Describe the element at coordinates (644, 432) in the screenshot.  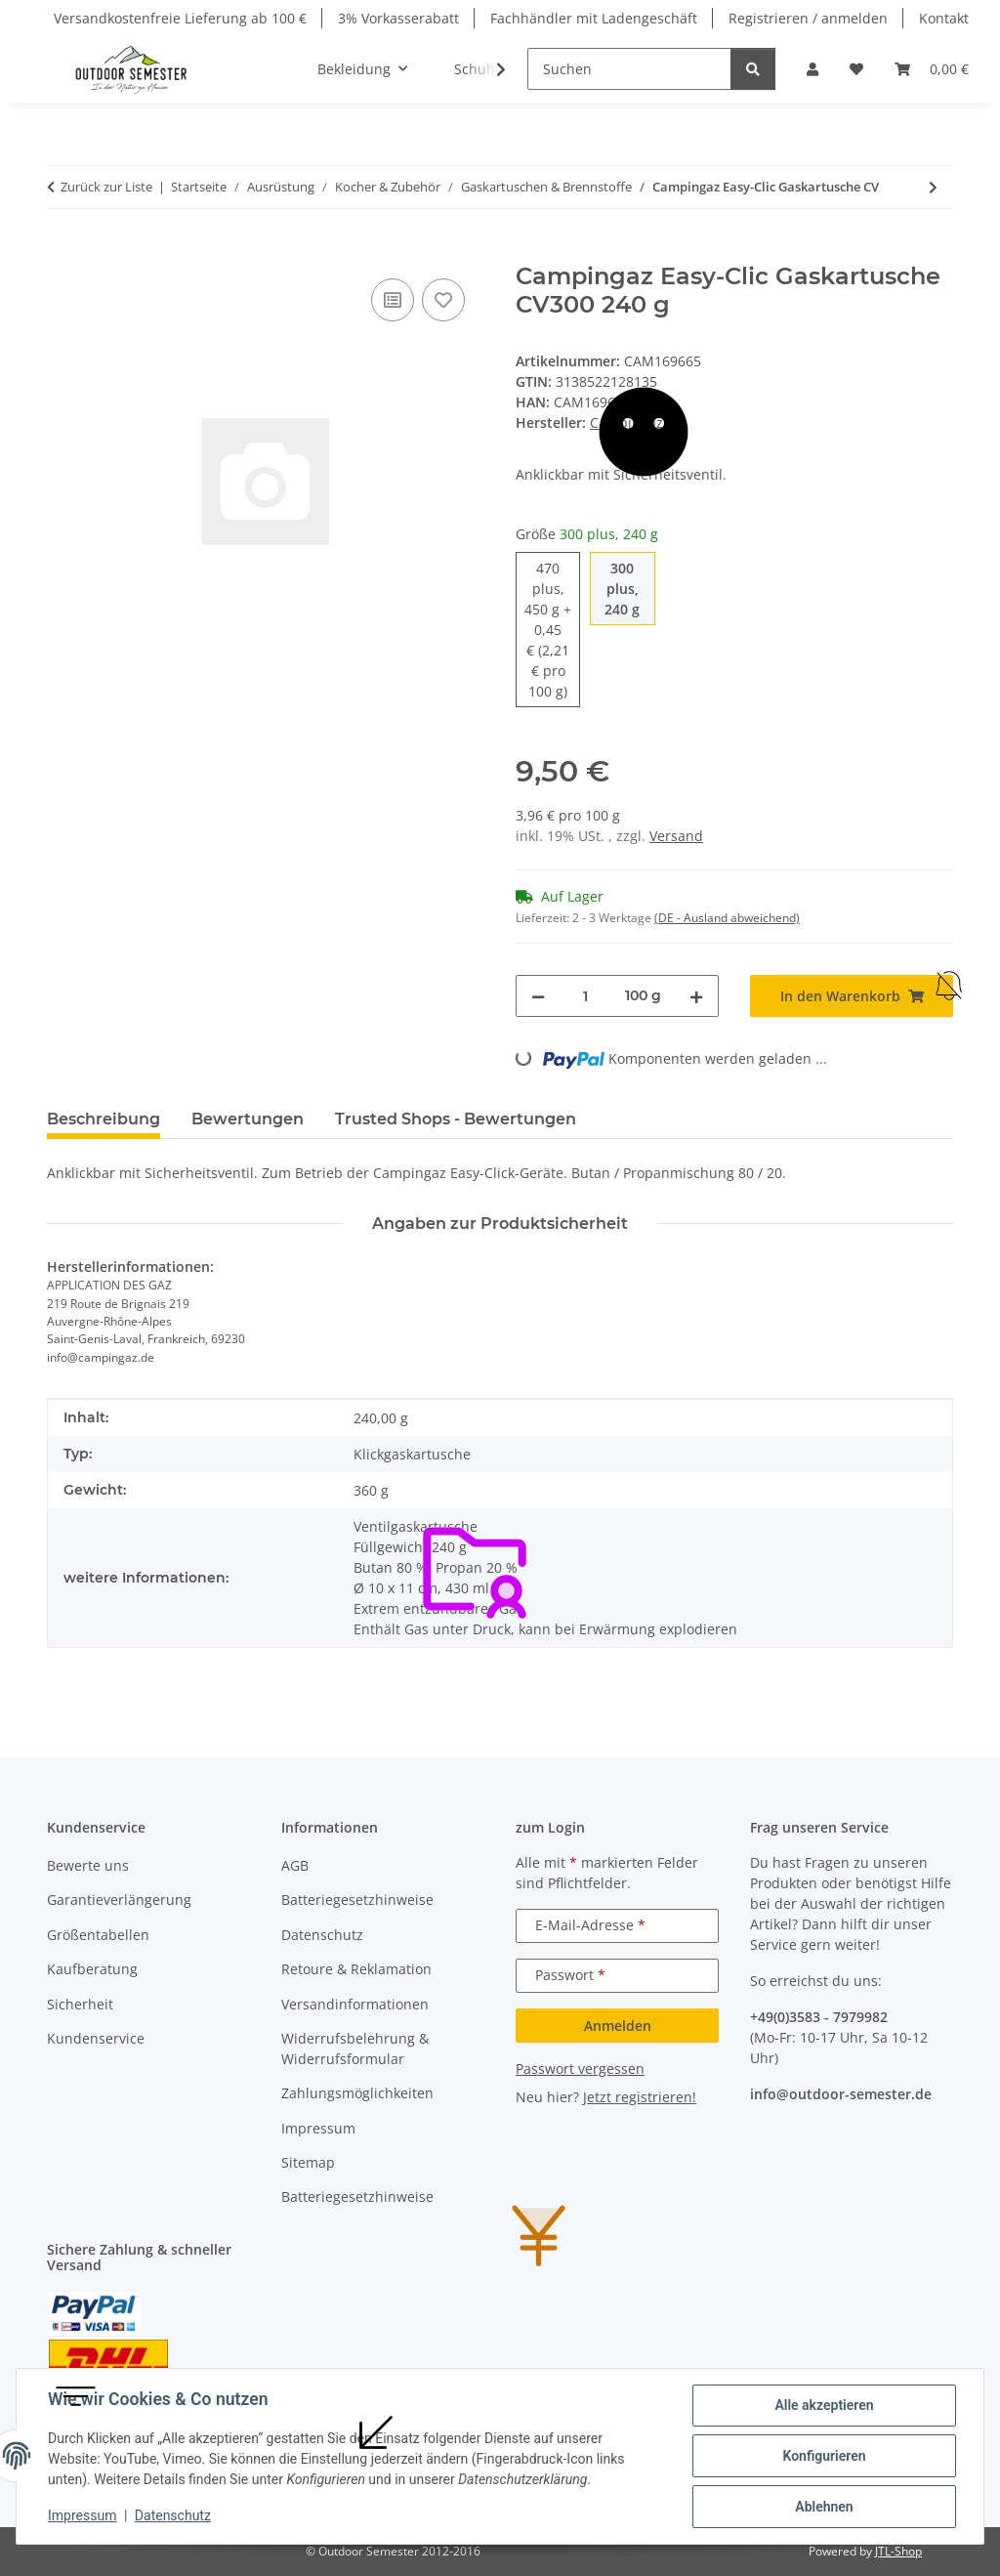
I see `a neutral or blank emoji reaction` at that location.